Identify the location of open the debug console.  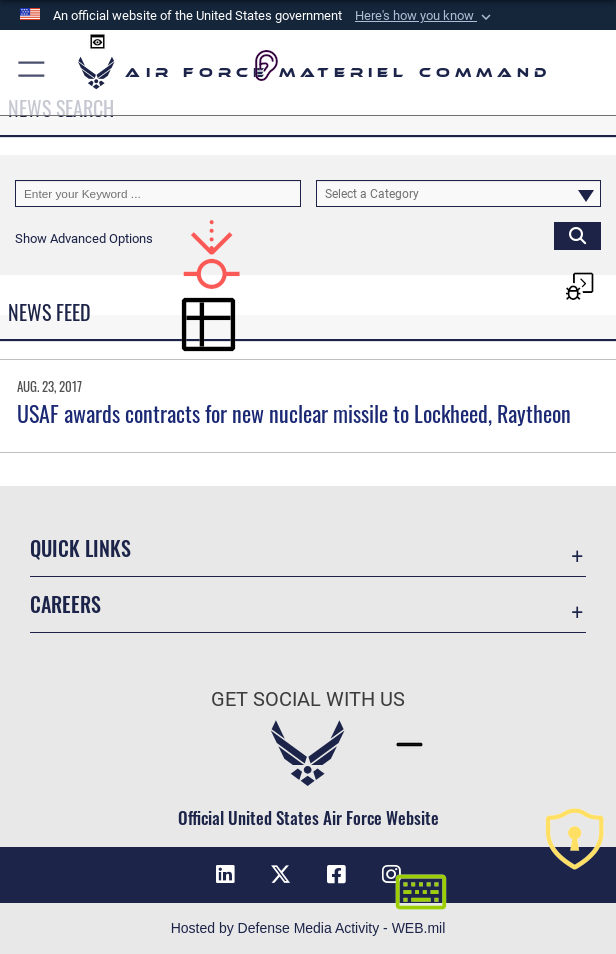
(580, 285).